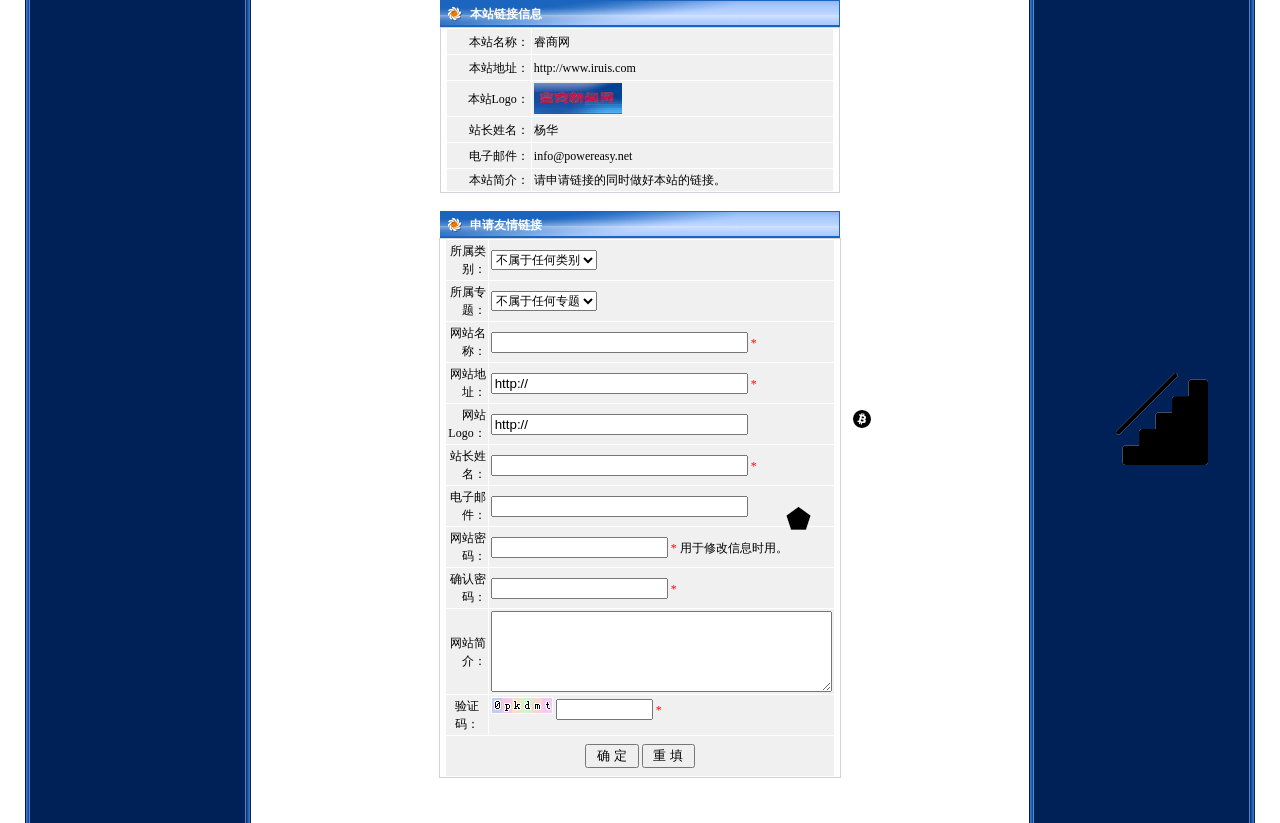 This screenshot has height=823, width=1280. Describe the element at coordinates (1162, 419) in the screenshot. I see `open levels.fyi app or website` at that location.